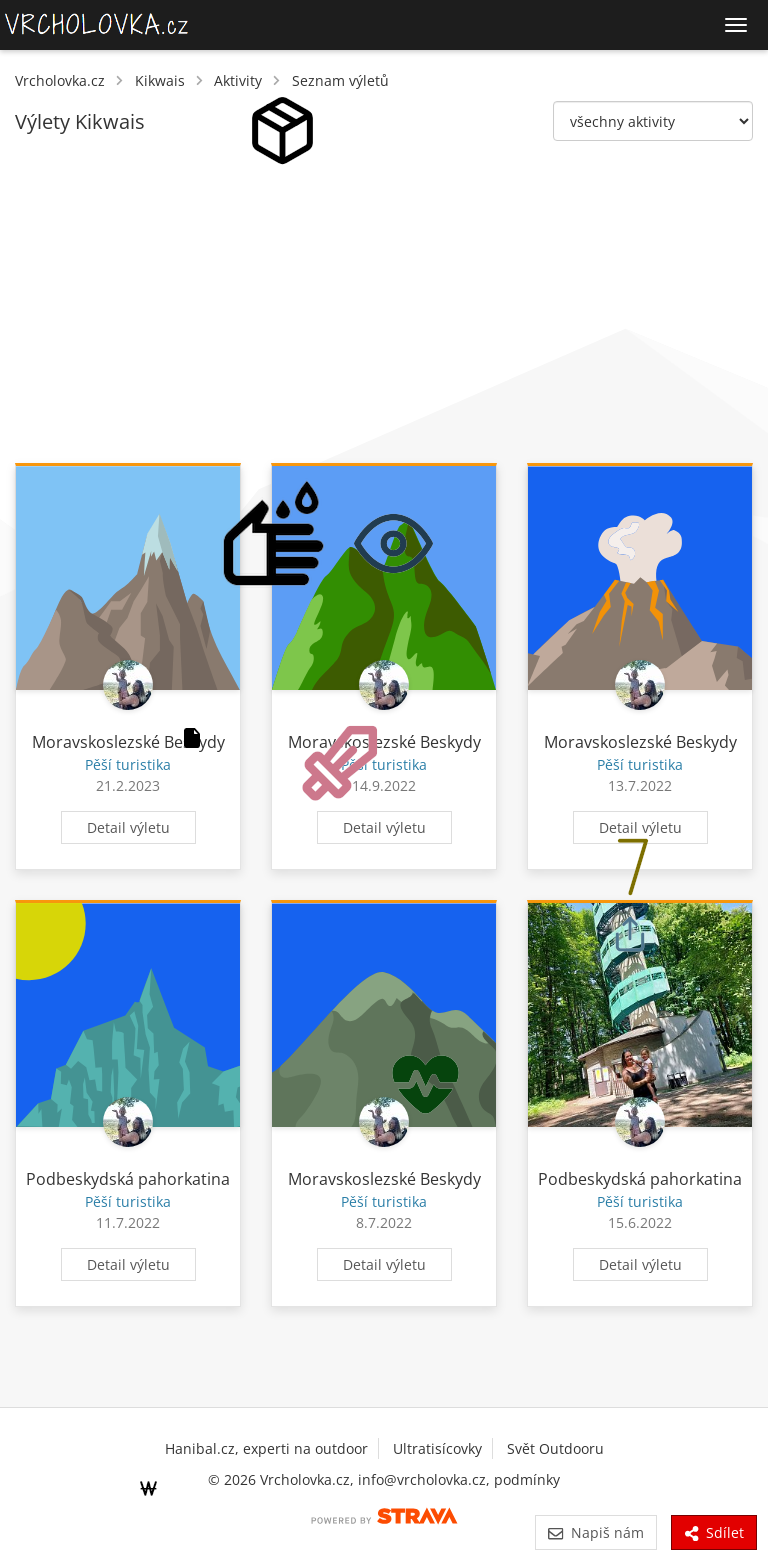 This screenshot has height=1561, width=768. What do you see at coordinates (630, 934) in the screenshot?
I see `share content to another app or platform` at bounding box center [630, 934].